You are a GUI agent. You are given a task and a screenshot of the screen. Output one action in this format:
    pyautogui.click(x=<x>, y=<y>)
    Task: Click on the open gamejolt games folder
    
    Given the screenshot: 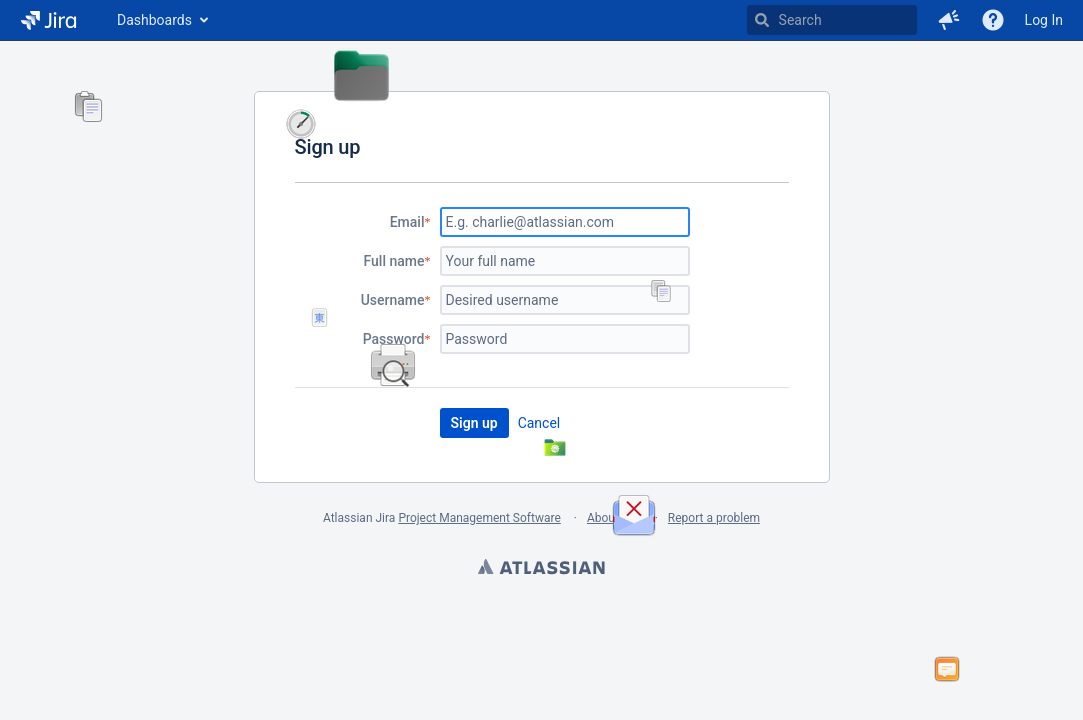 What is the action you would take?
    pyautogui.click(x=555, y=448)
    